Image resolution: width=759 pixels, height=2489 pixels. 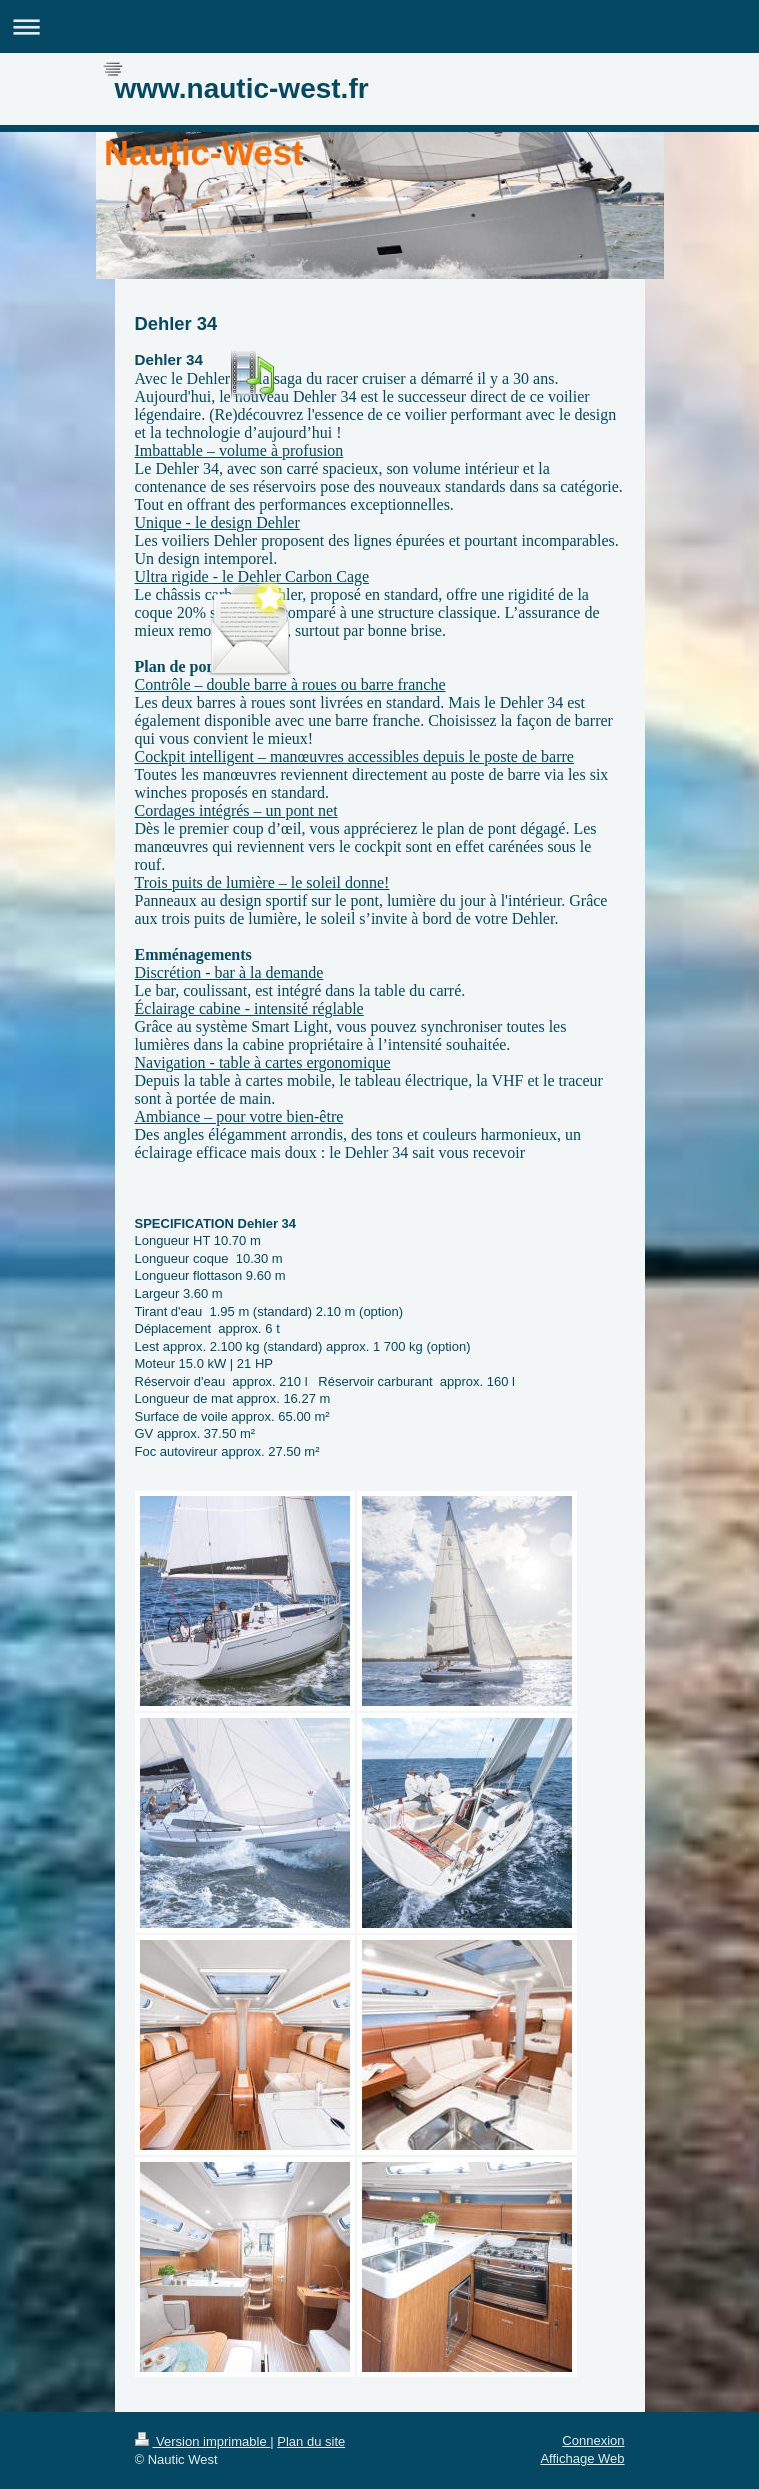 I want to click on compose a new email message, so click(x=250, y=631).